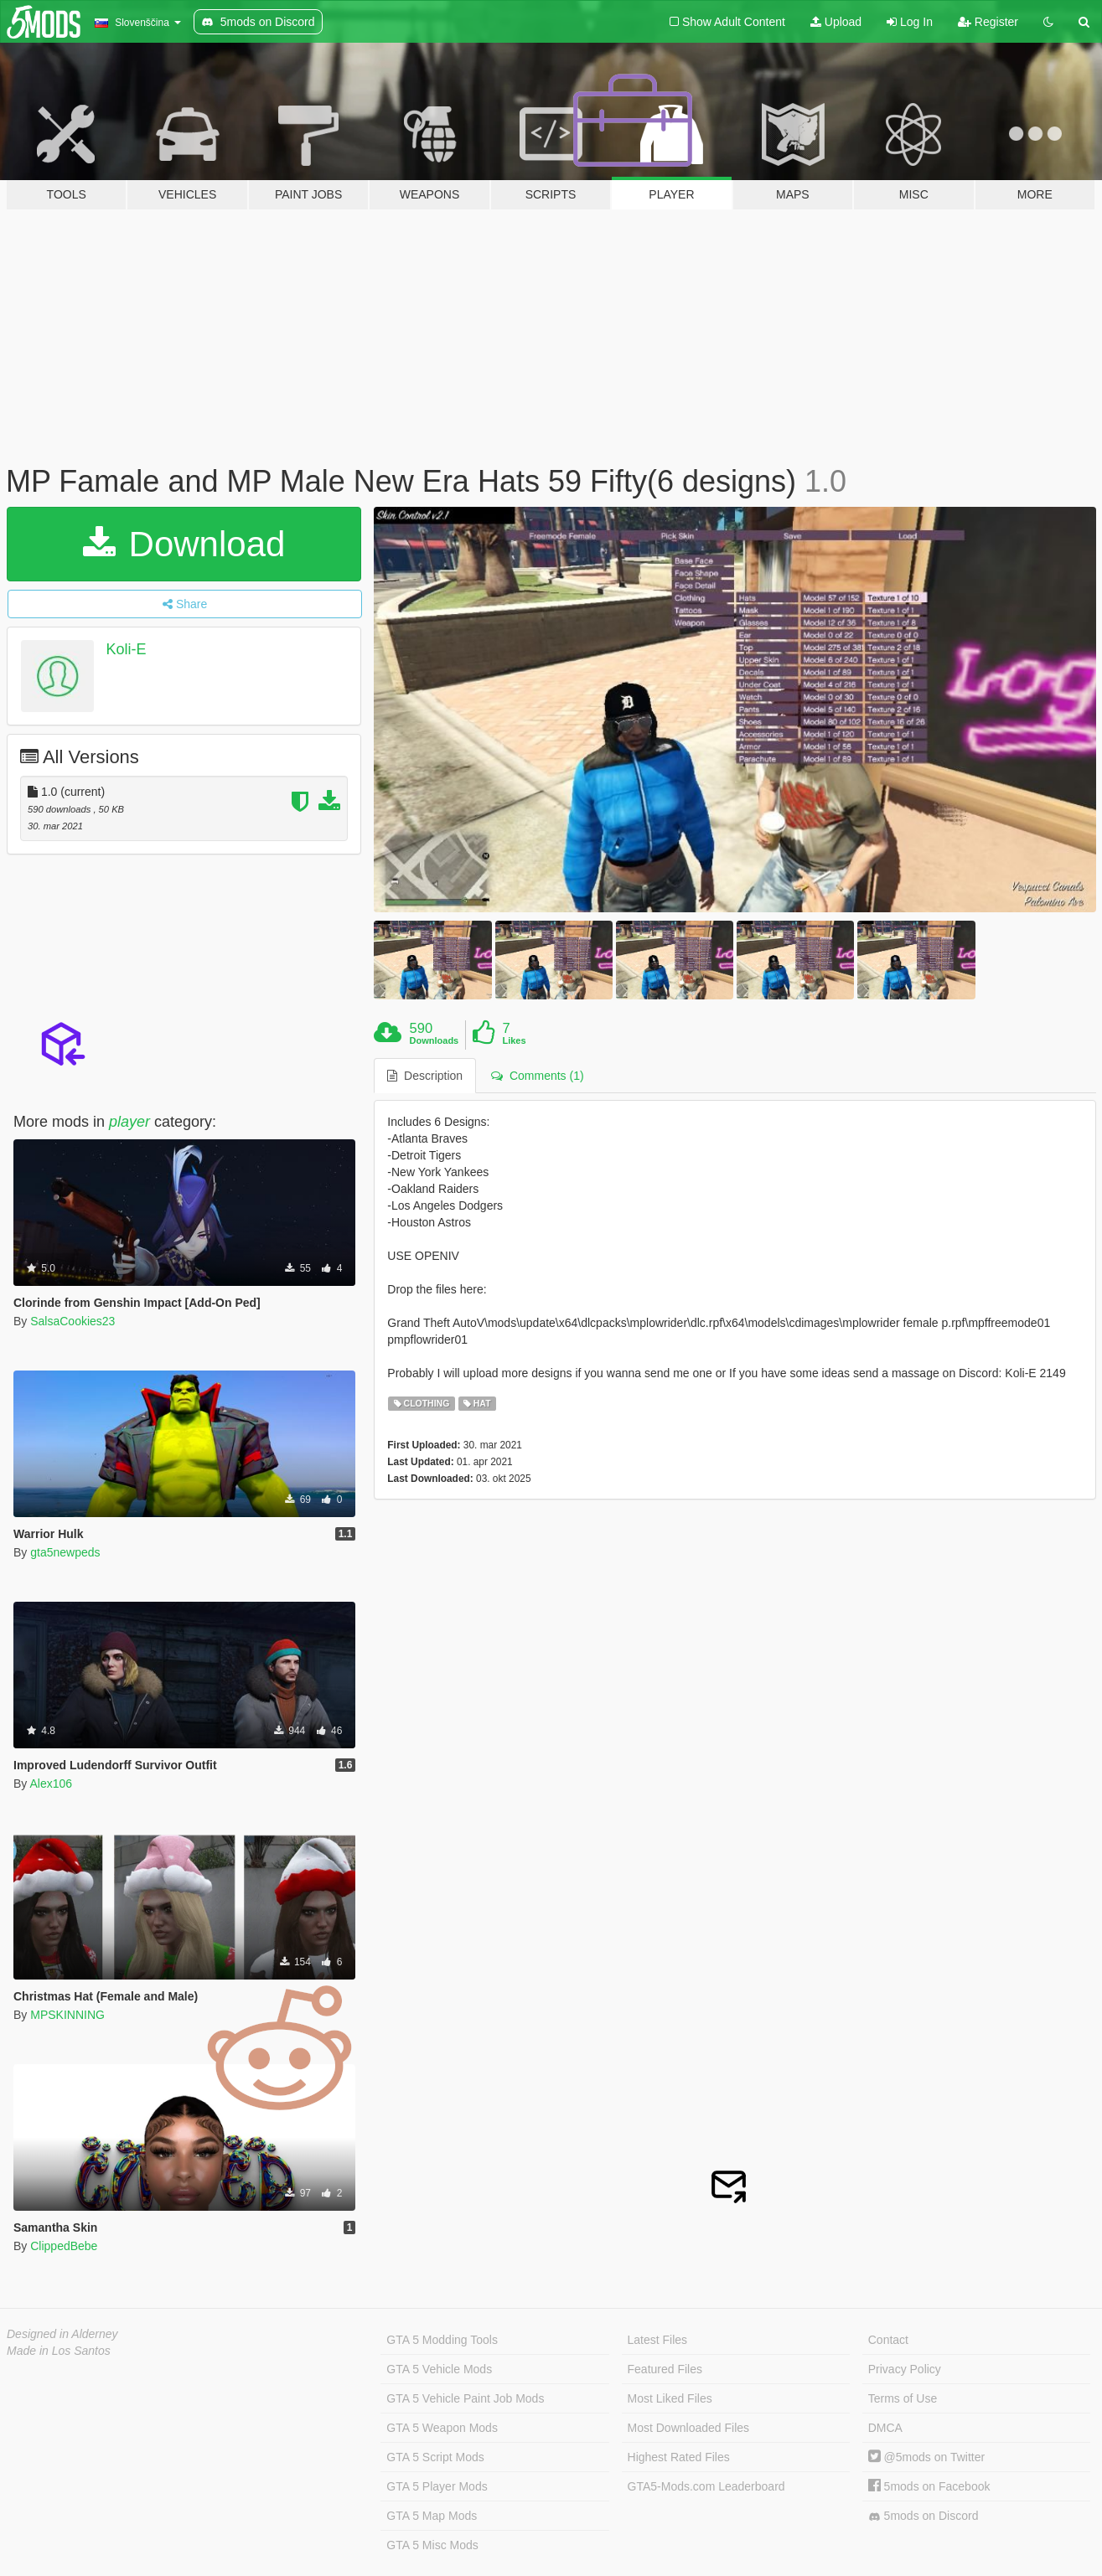  I want to click on share this email with others, so click(728, 2184).